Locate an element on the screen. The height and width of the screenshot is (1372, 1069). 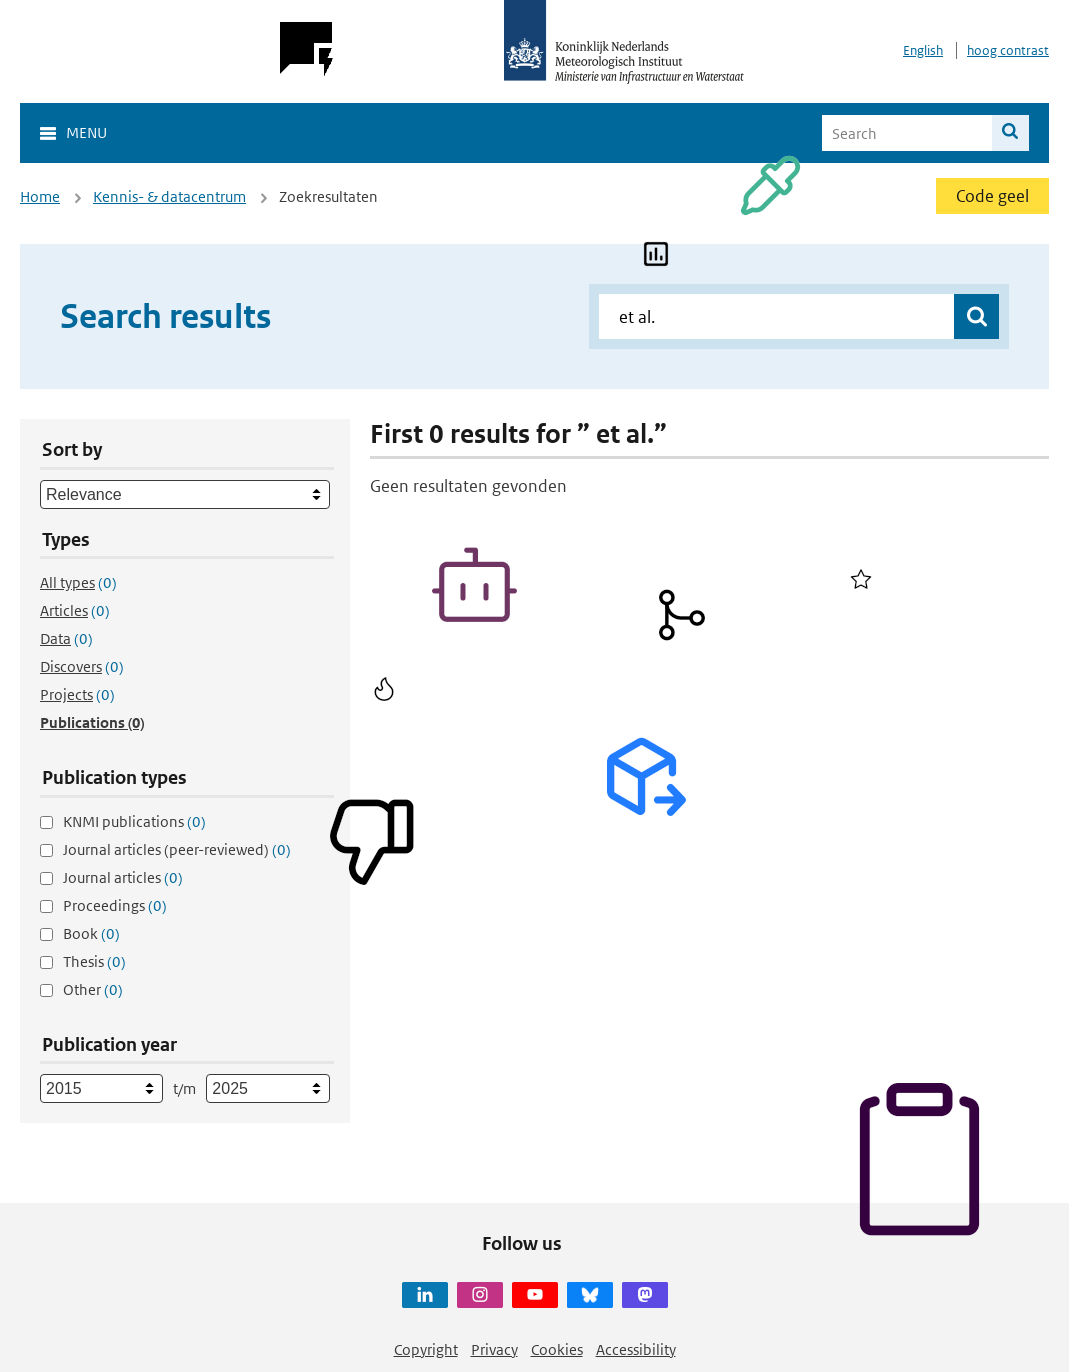
dislike or downvote content is located at coordinates (373, 840).